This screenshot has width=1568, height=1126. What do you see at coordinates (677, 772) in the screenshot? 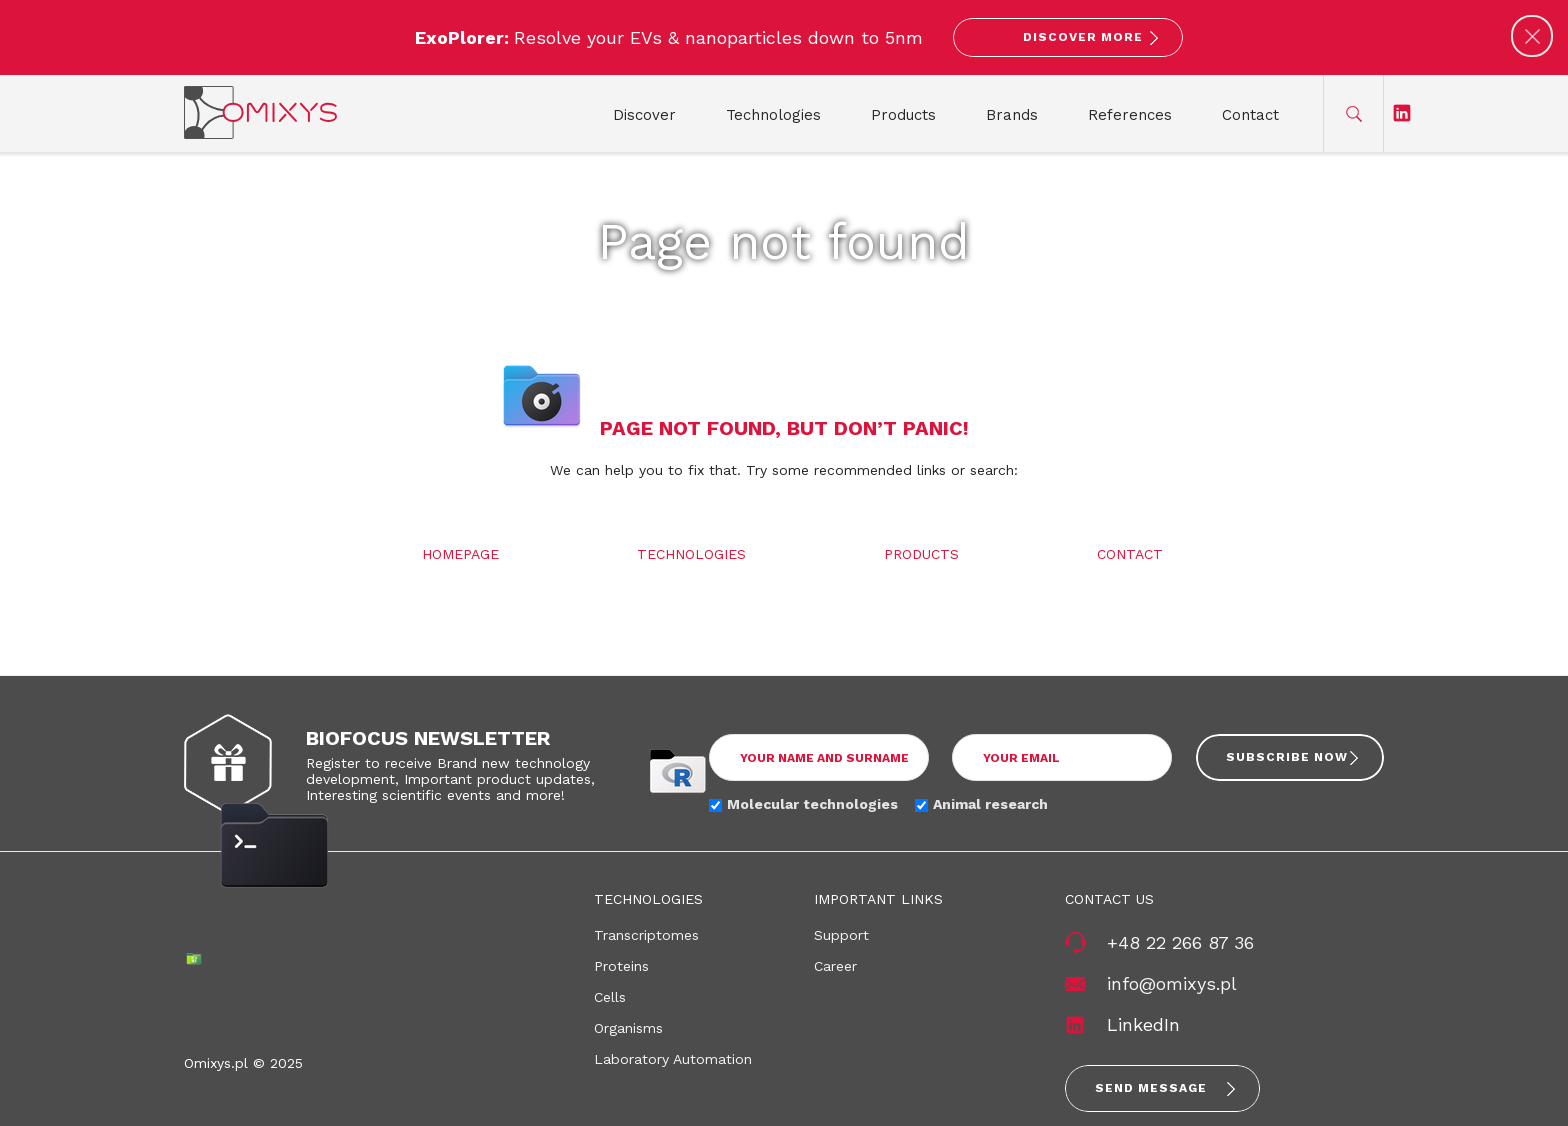
I see `open folder containing R project files` at bounding box center [677, 772].